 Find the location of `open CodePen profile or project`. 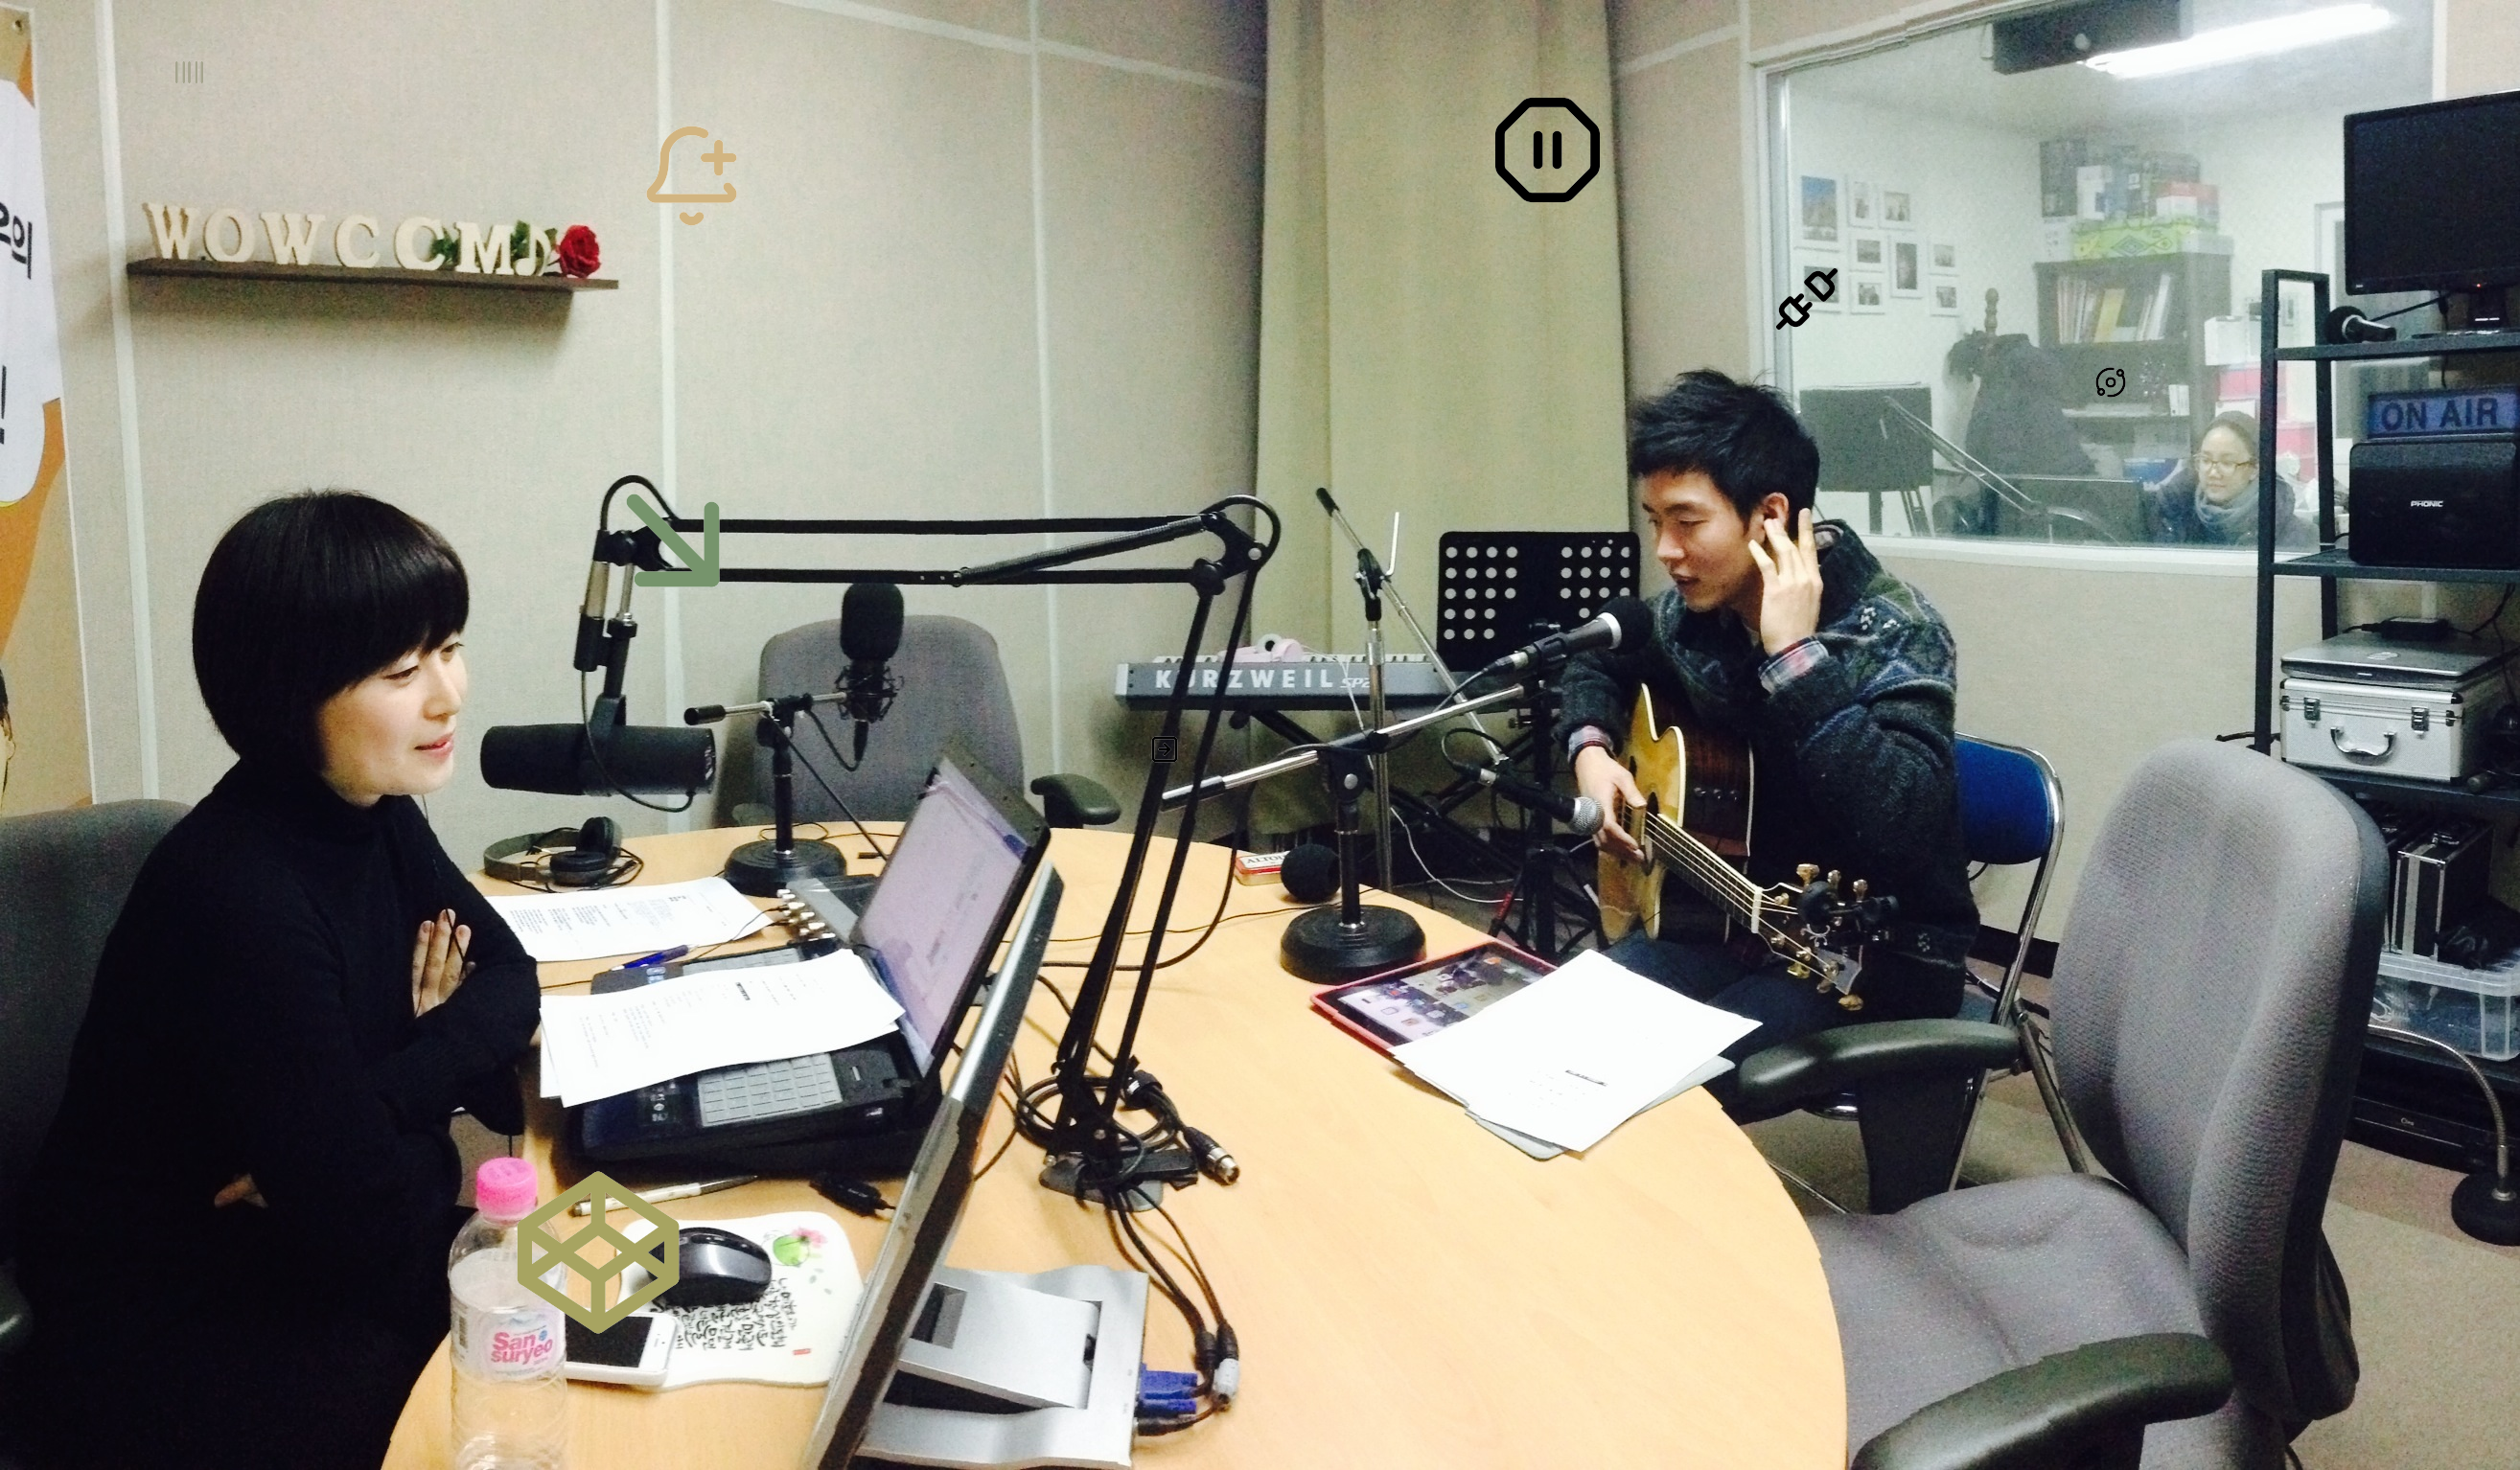

open CodePen profile or project is located at coordinates (598, 1252).